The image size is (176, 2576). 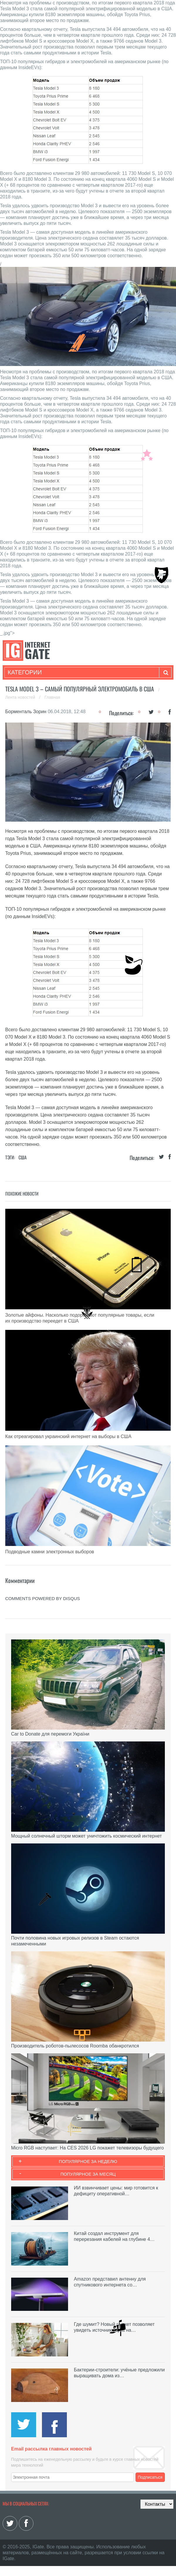 What do you see at coordinates (45, 1899) in the screenshot?
I see `hardware or tools category` at bounding box center [45, 1899].